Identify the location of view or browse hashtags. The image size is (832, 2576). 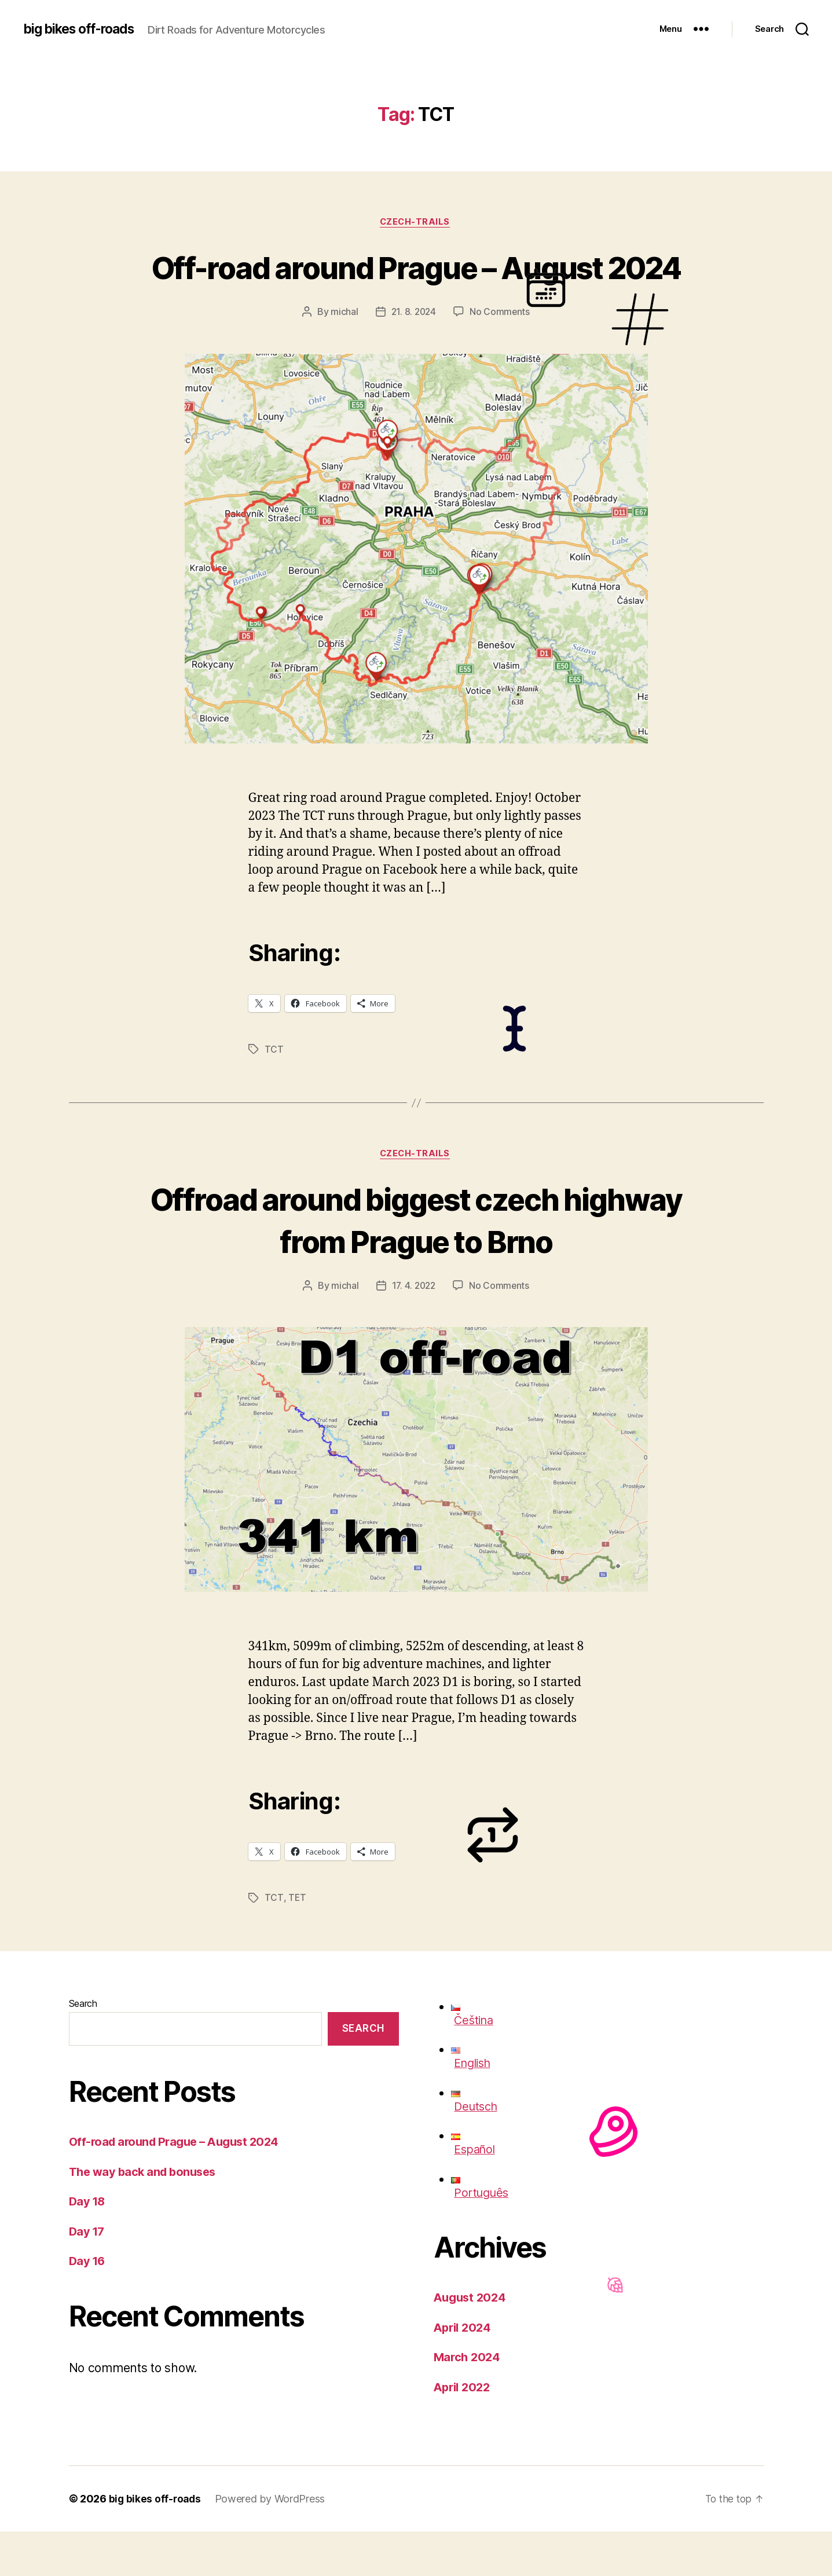
(640, 319).